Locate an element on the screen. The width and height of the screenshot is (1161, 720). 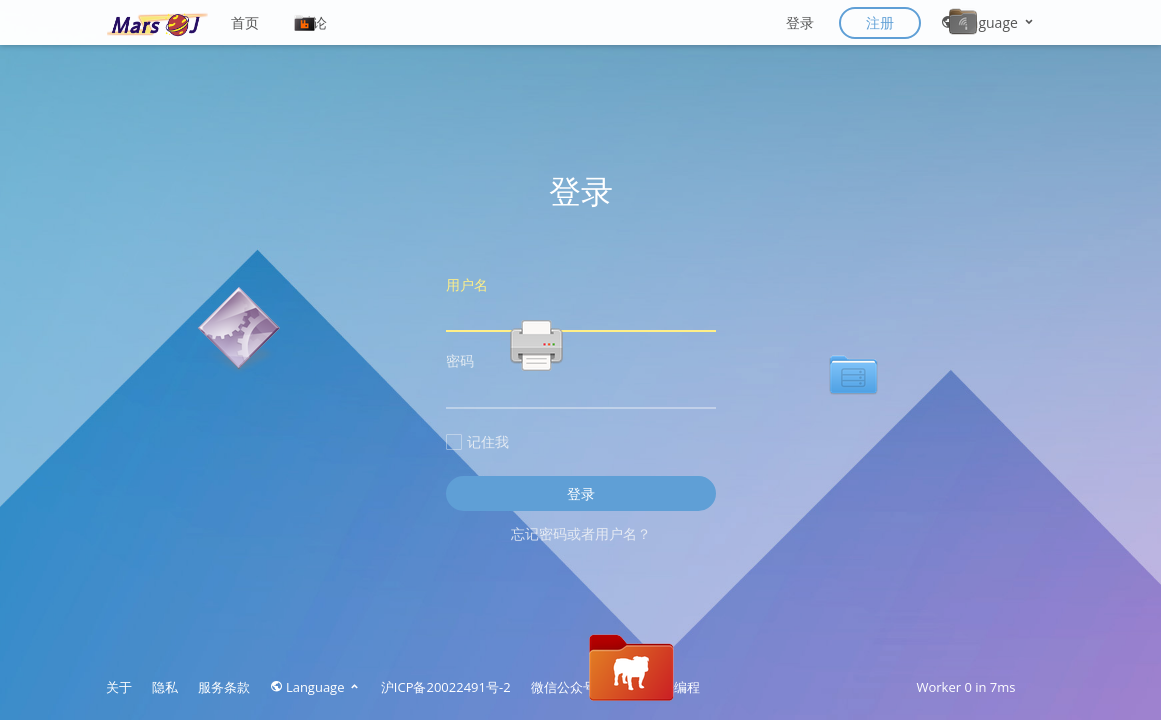
access network-attached storage folder is located at coordinates (853, 374).